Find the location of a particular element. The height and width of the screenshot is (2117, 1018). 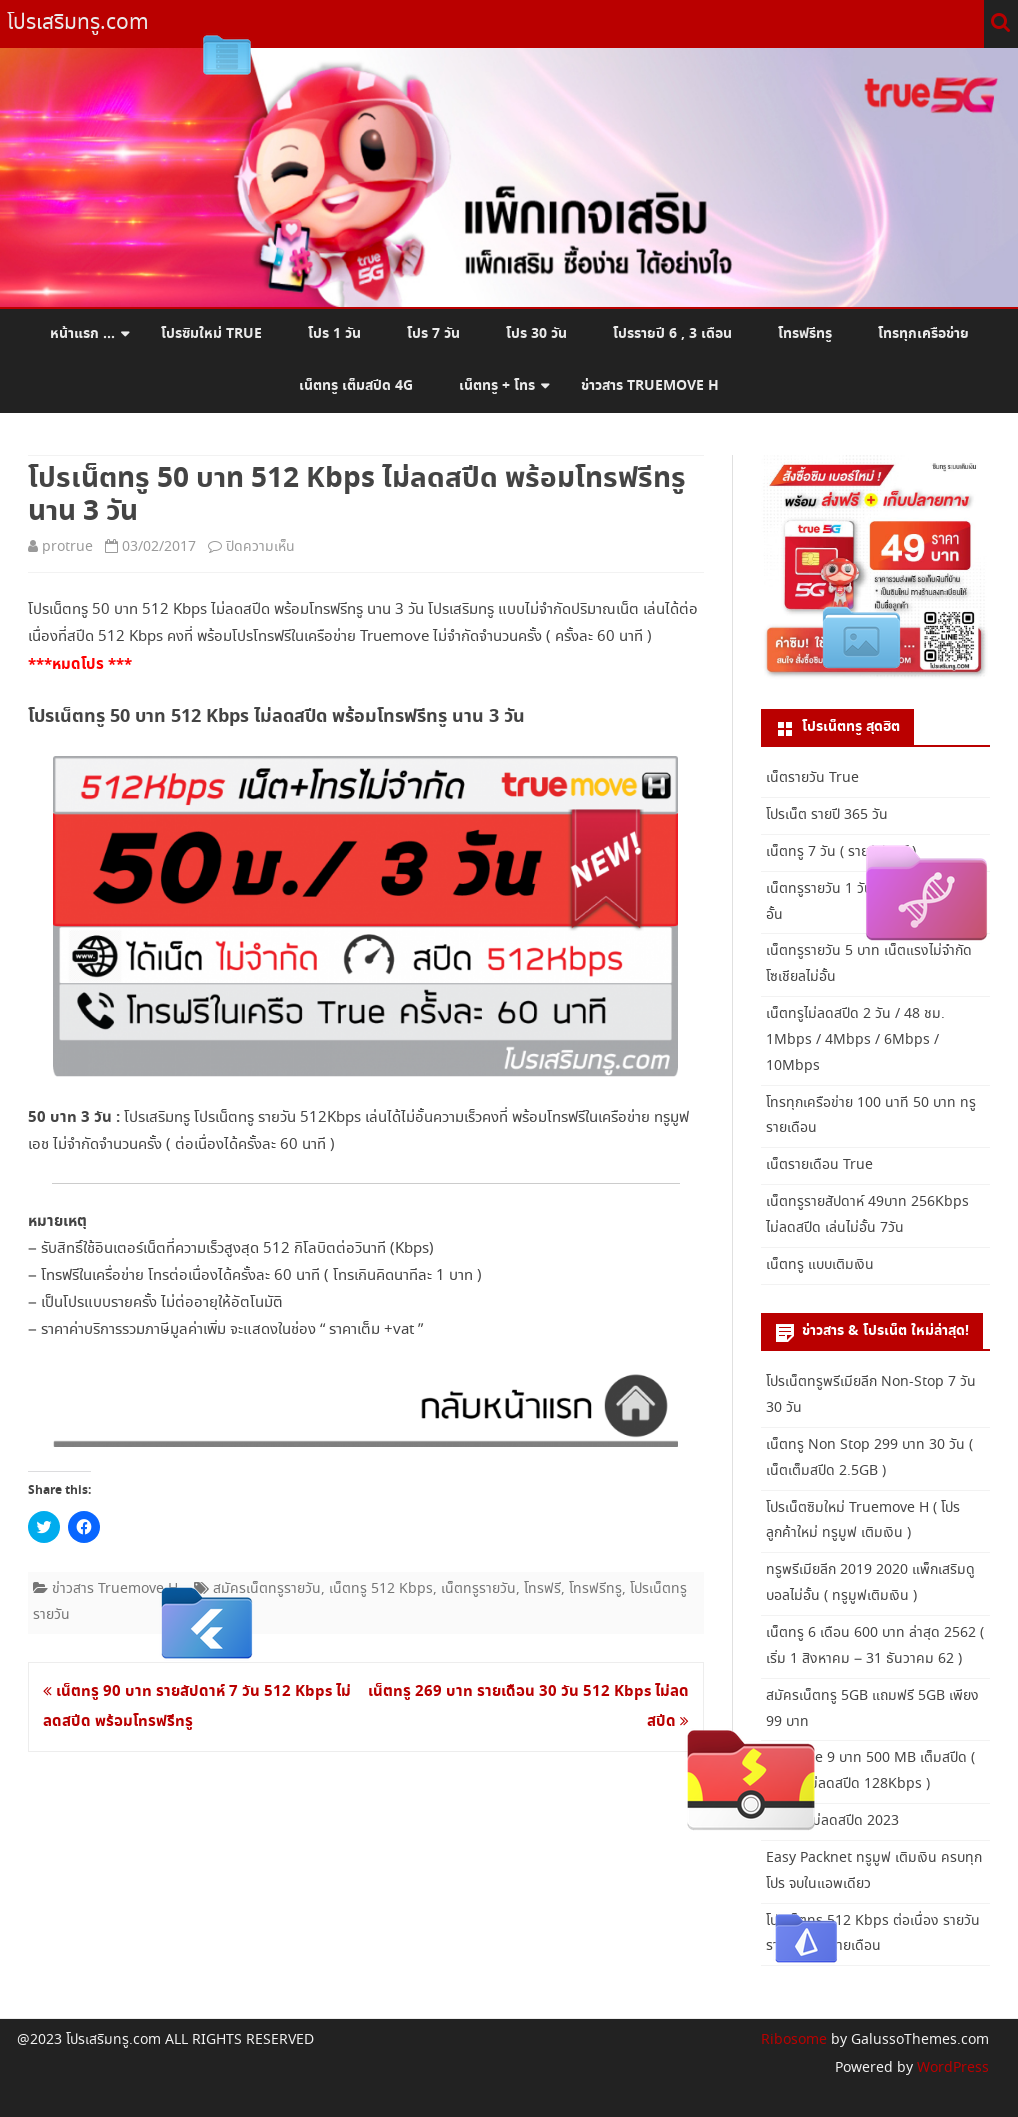

open your images folder is located at coordinates (861, 637).